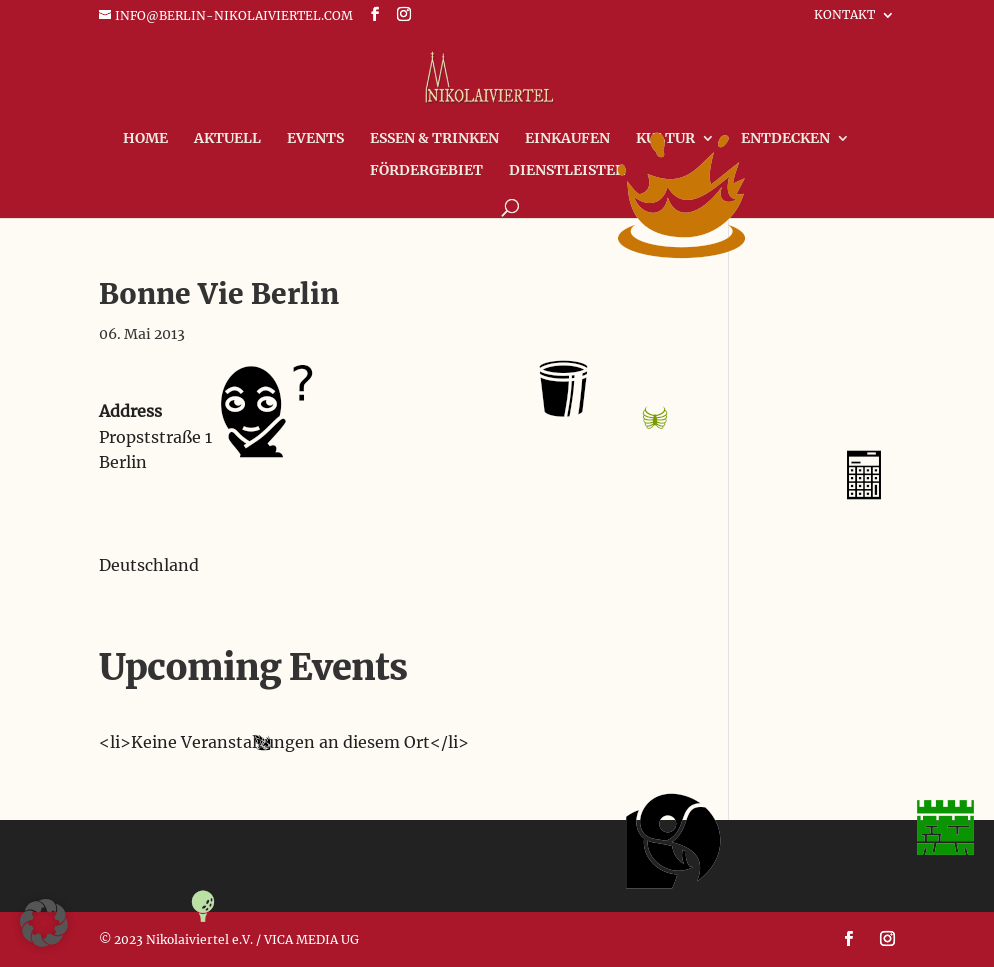 Image resolution: width=994 pixels, height=967 pixels. What do you see at coordinates (563, 379) in the screenshot?
I see `empty trash or recycle bin` at bounding box center [563, 379].